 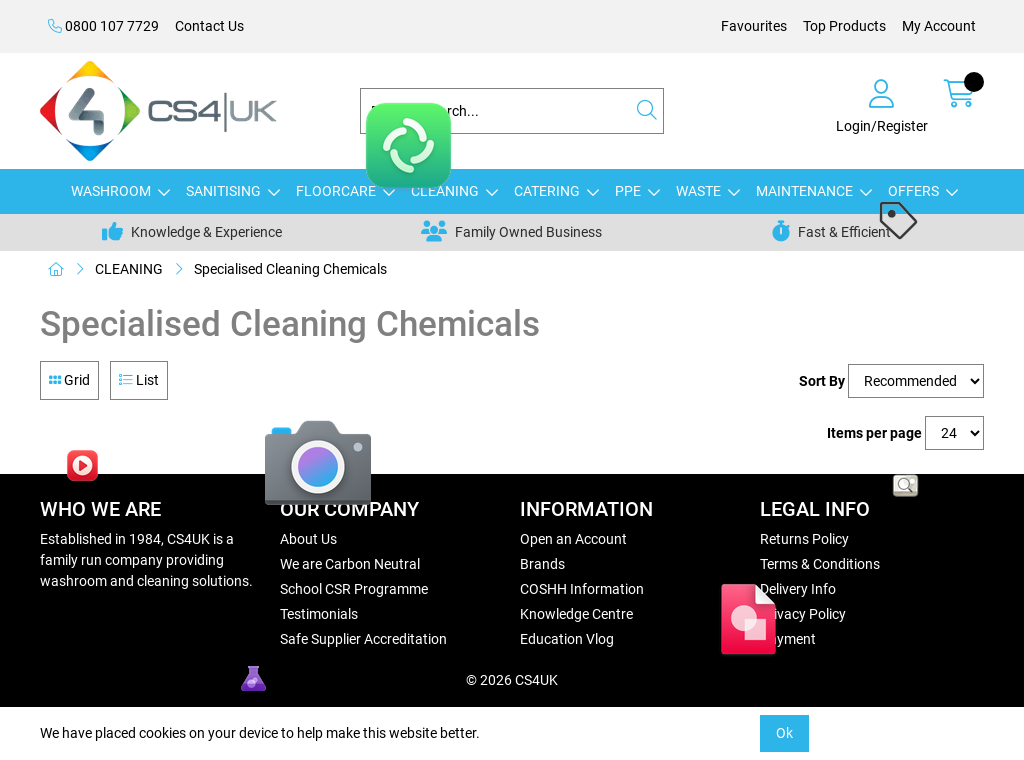 What do you see at coordinates (253, 678) in the screenshot?
I see `open test plans application` at bounding box center [253, 678].